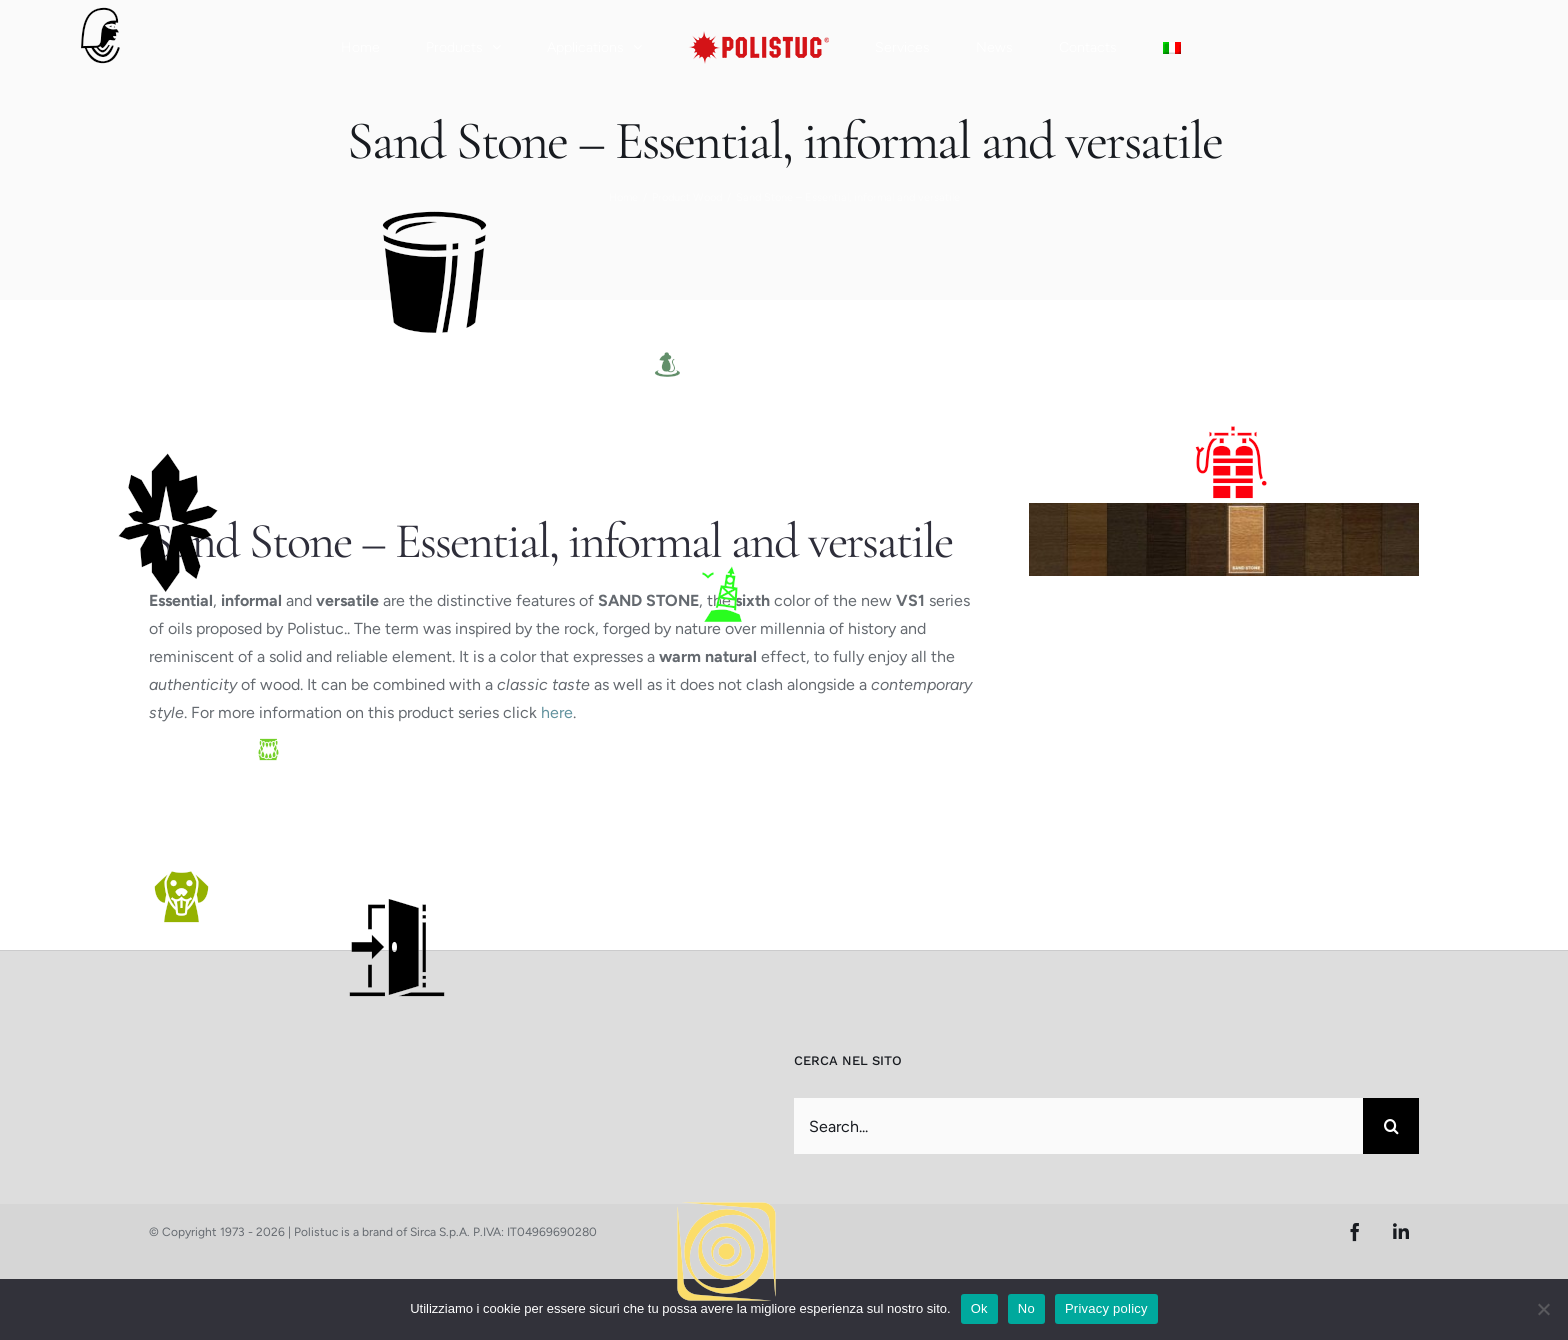 Image resolution: width=1568 pixels, height=1340 pixels. What do you see at coordinates (723, 594) in the screenshot?
I see `indicates a maritime or nautical feature` at bounding box center [723, 594].